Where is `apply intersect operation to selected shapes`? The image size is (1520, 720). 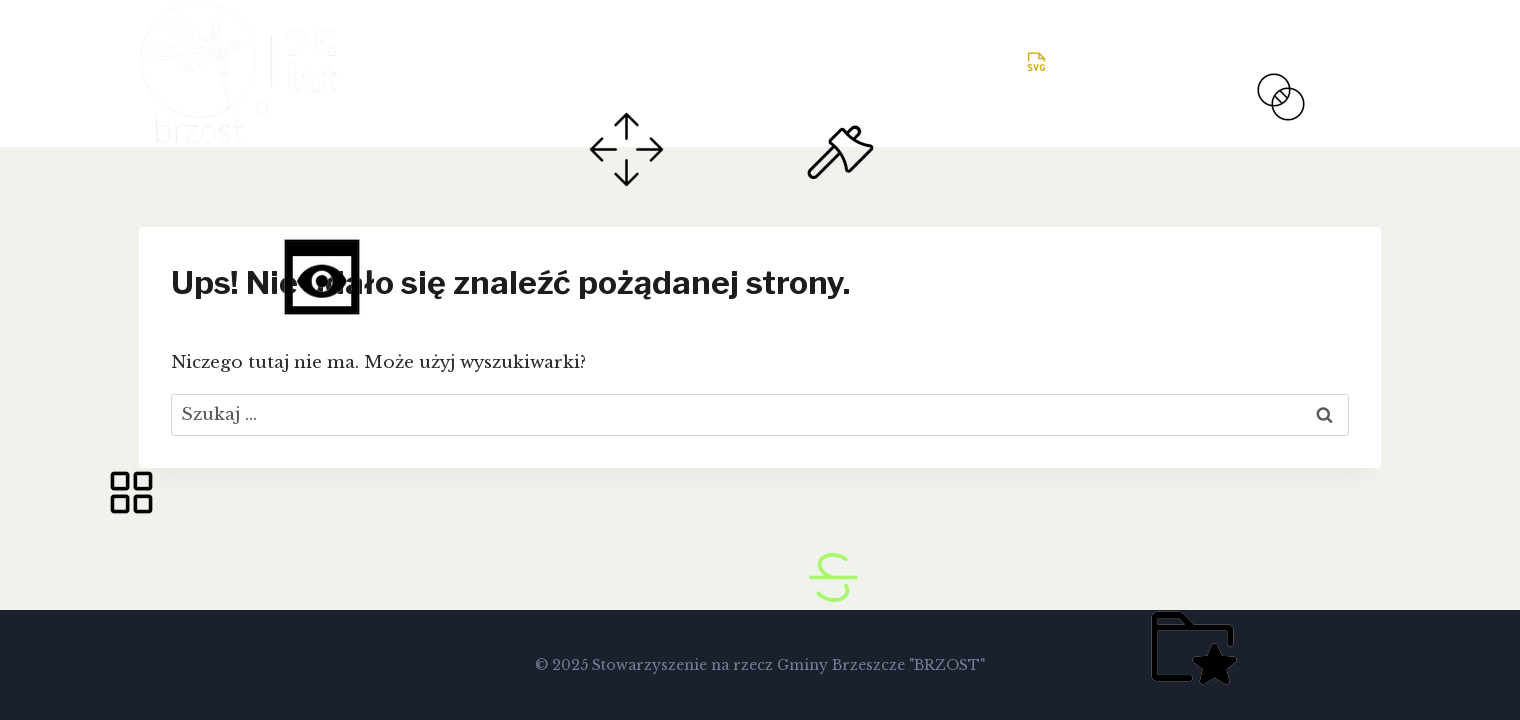
apply intersect operation to selected shapes is located at coordinates (1281, 97).